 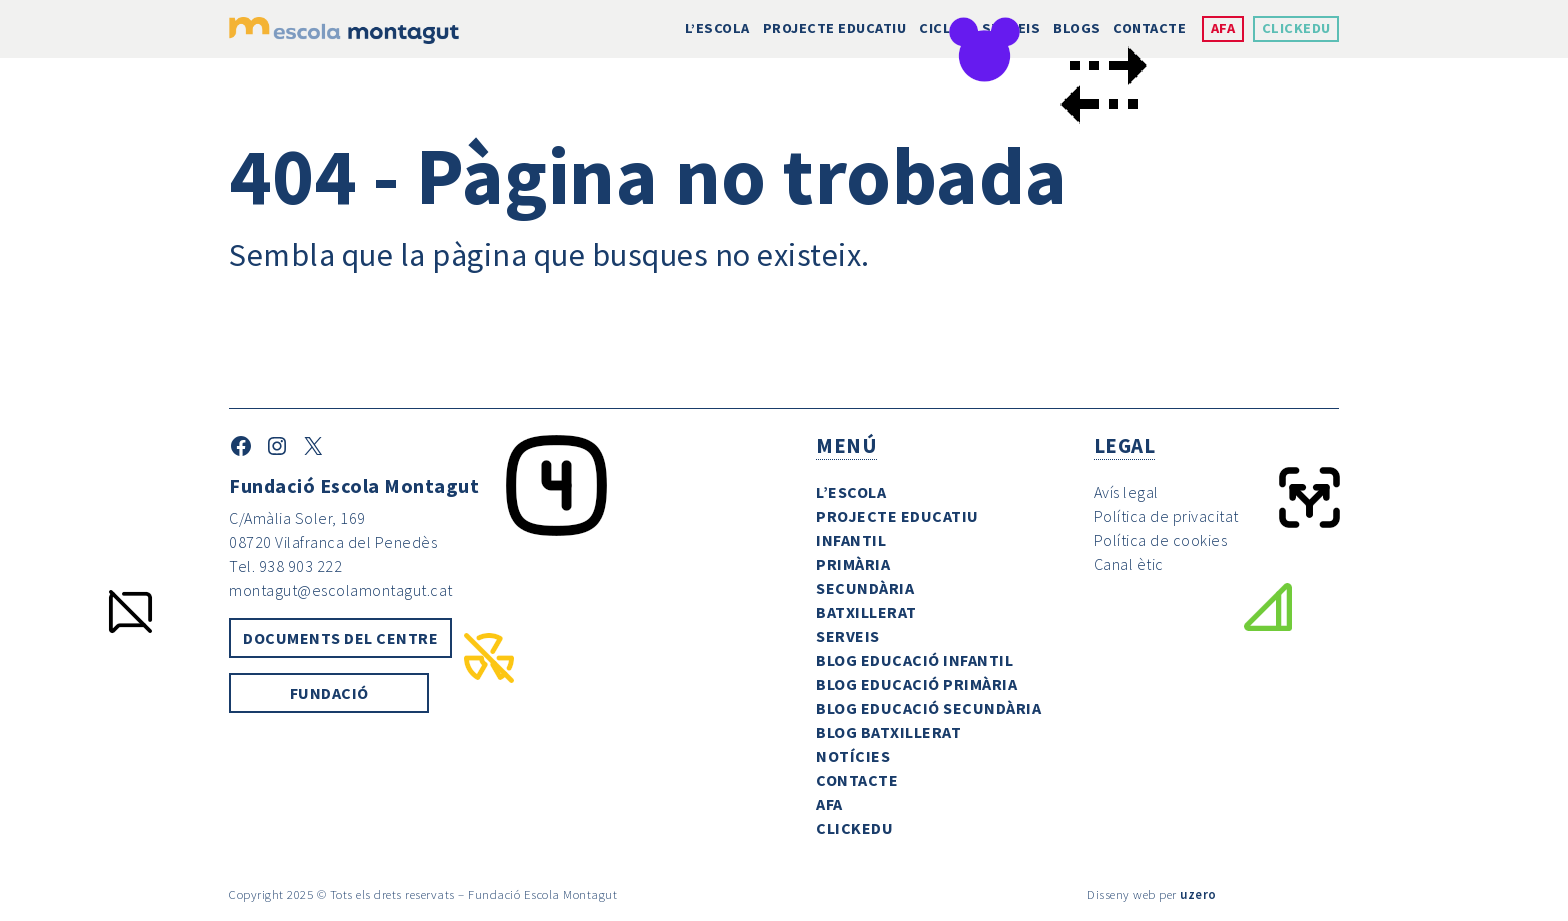 What do you see at coordinates (130, 611) in the screenshot?
I see `mute or disable chat notifications` at bounding box center [130, 611].